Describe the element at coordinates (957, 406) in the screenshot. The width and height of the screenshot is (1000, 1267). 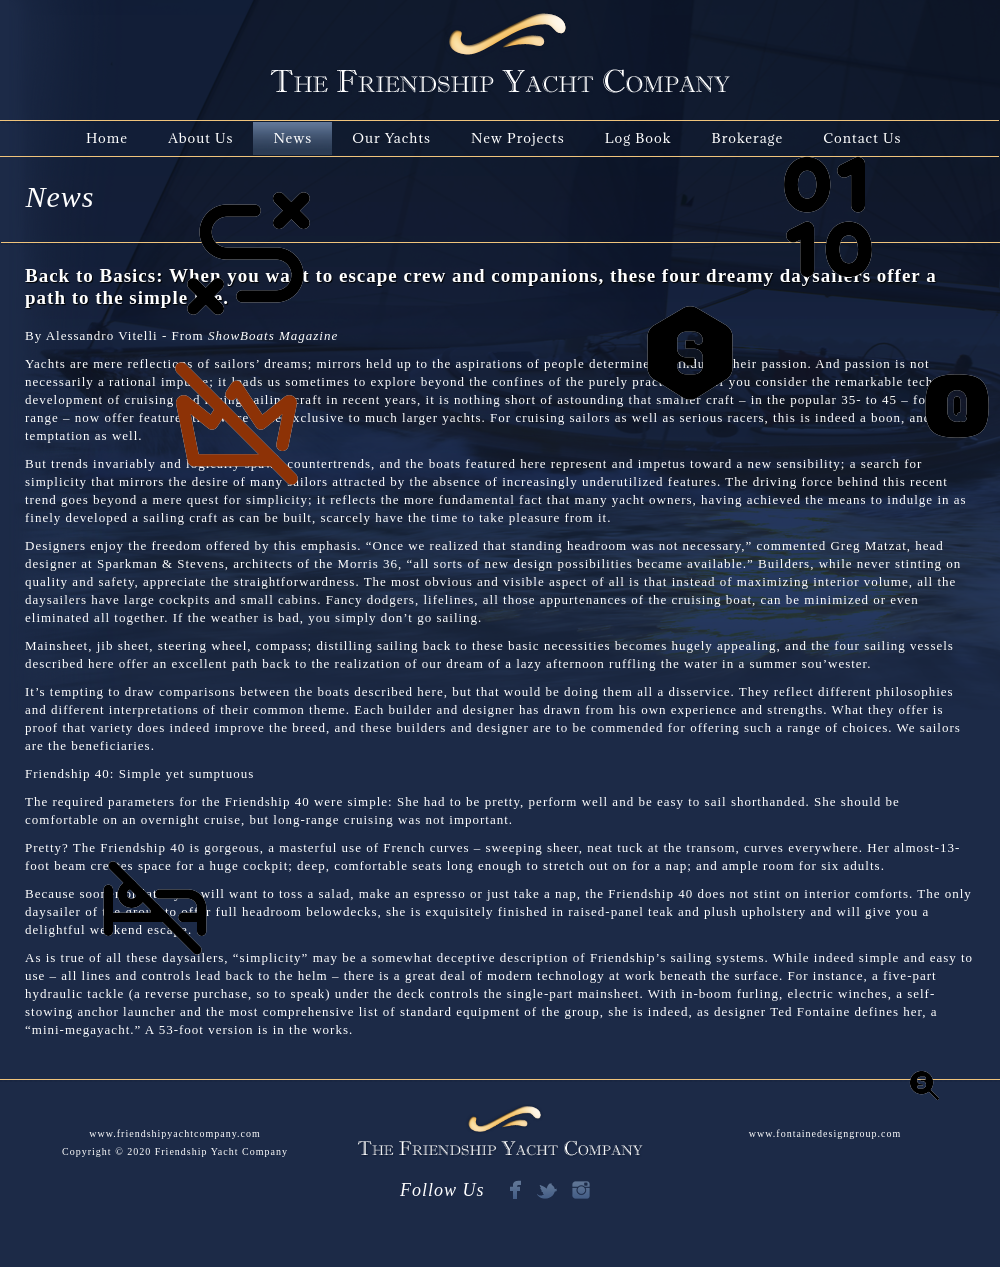
I see `represents the letter Q in a keyboard or text input` at that location.